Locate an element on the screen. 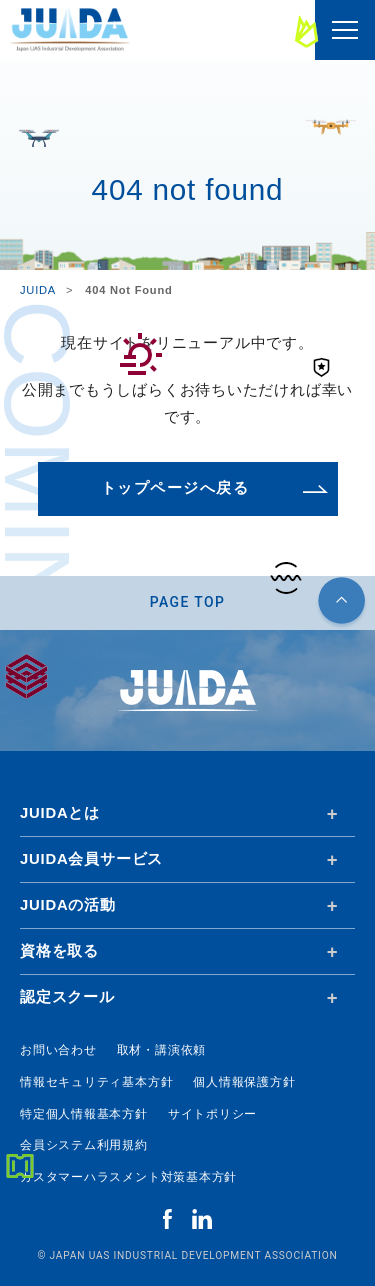 The width and height of the screenshot is (375, 1286). ebox brand logo is located at coordinates (26, 676).